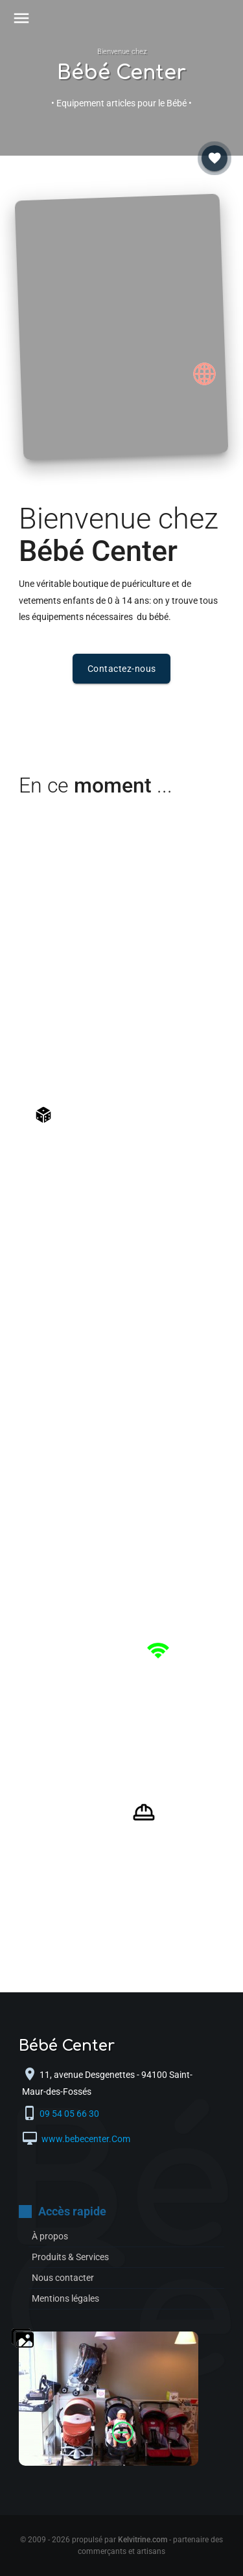 The height and width of the screenshot is (2576, 243). What do you see at coordinates (122, 2432) in the screenshot?
I see `remove an item from a list` at bounding box center [122, 2432].